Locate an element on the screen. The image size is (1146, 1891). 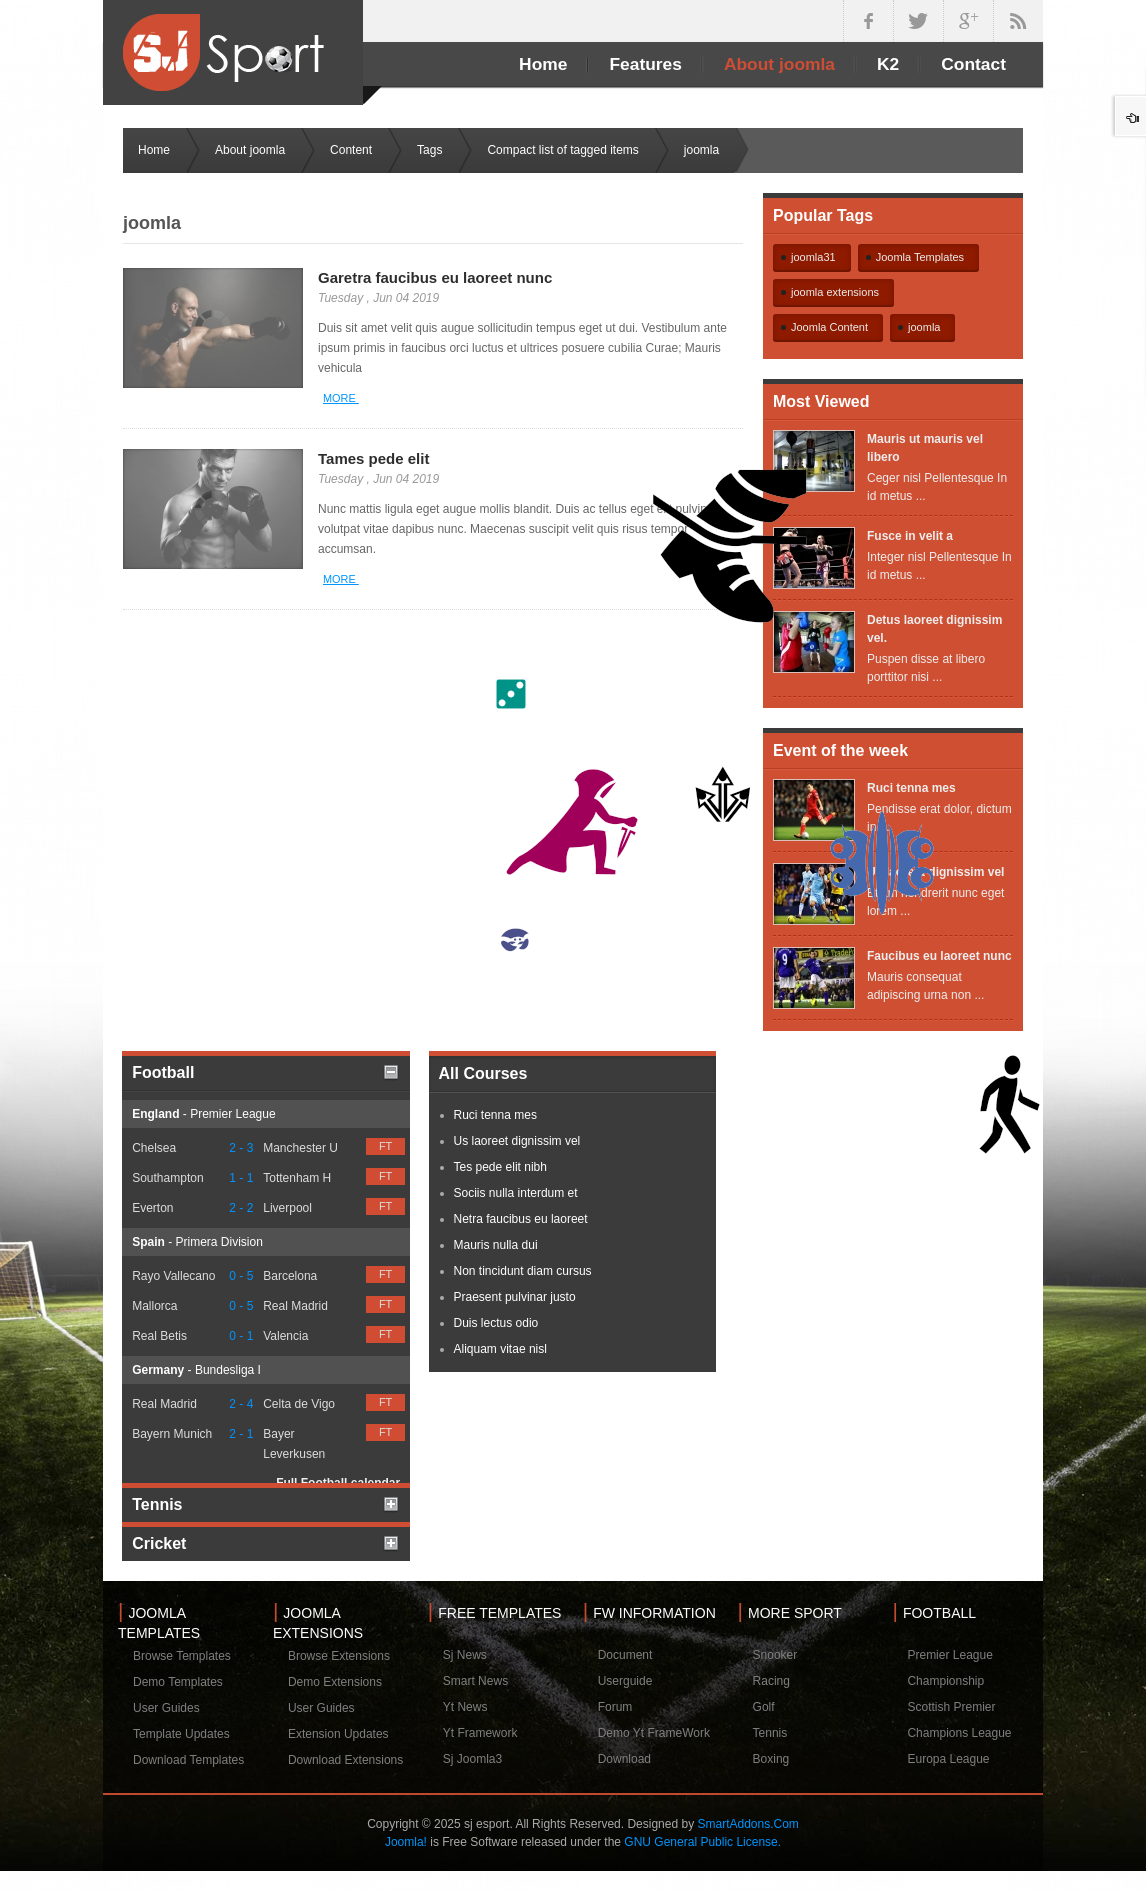
roll the dice or randomize is located at coordinates (511, 694).